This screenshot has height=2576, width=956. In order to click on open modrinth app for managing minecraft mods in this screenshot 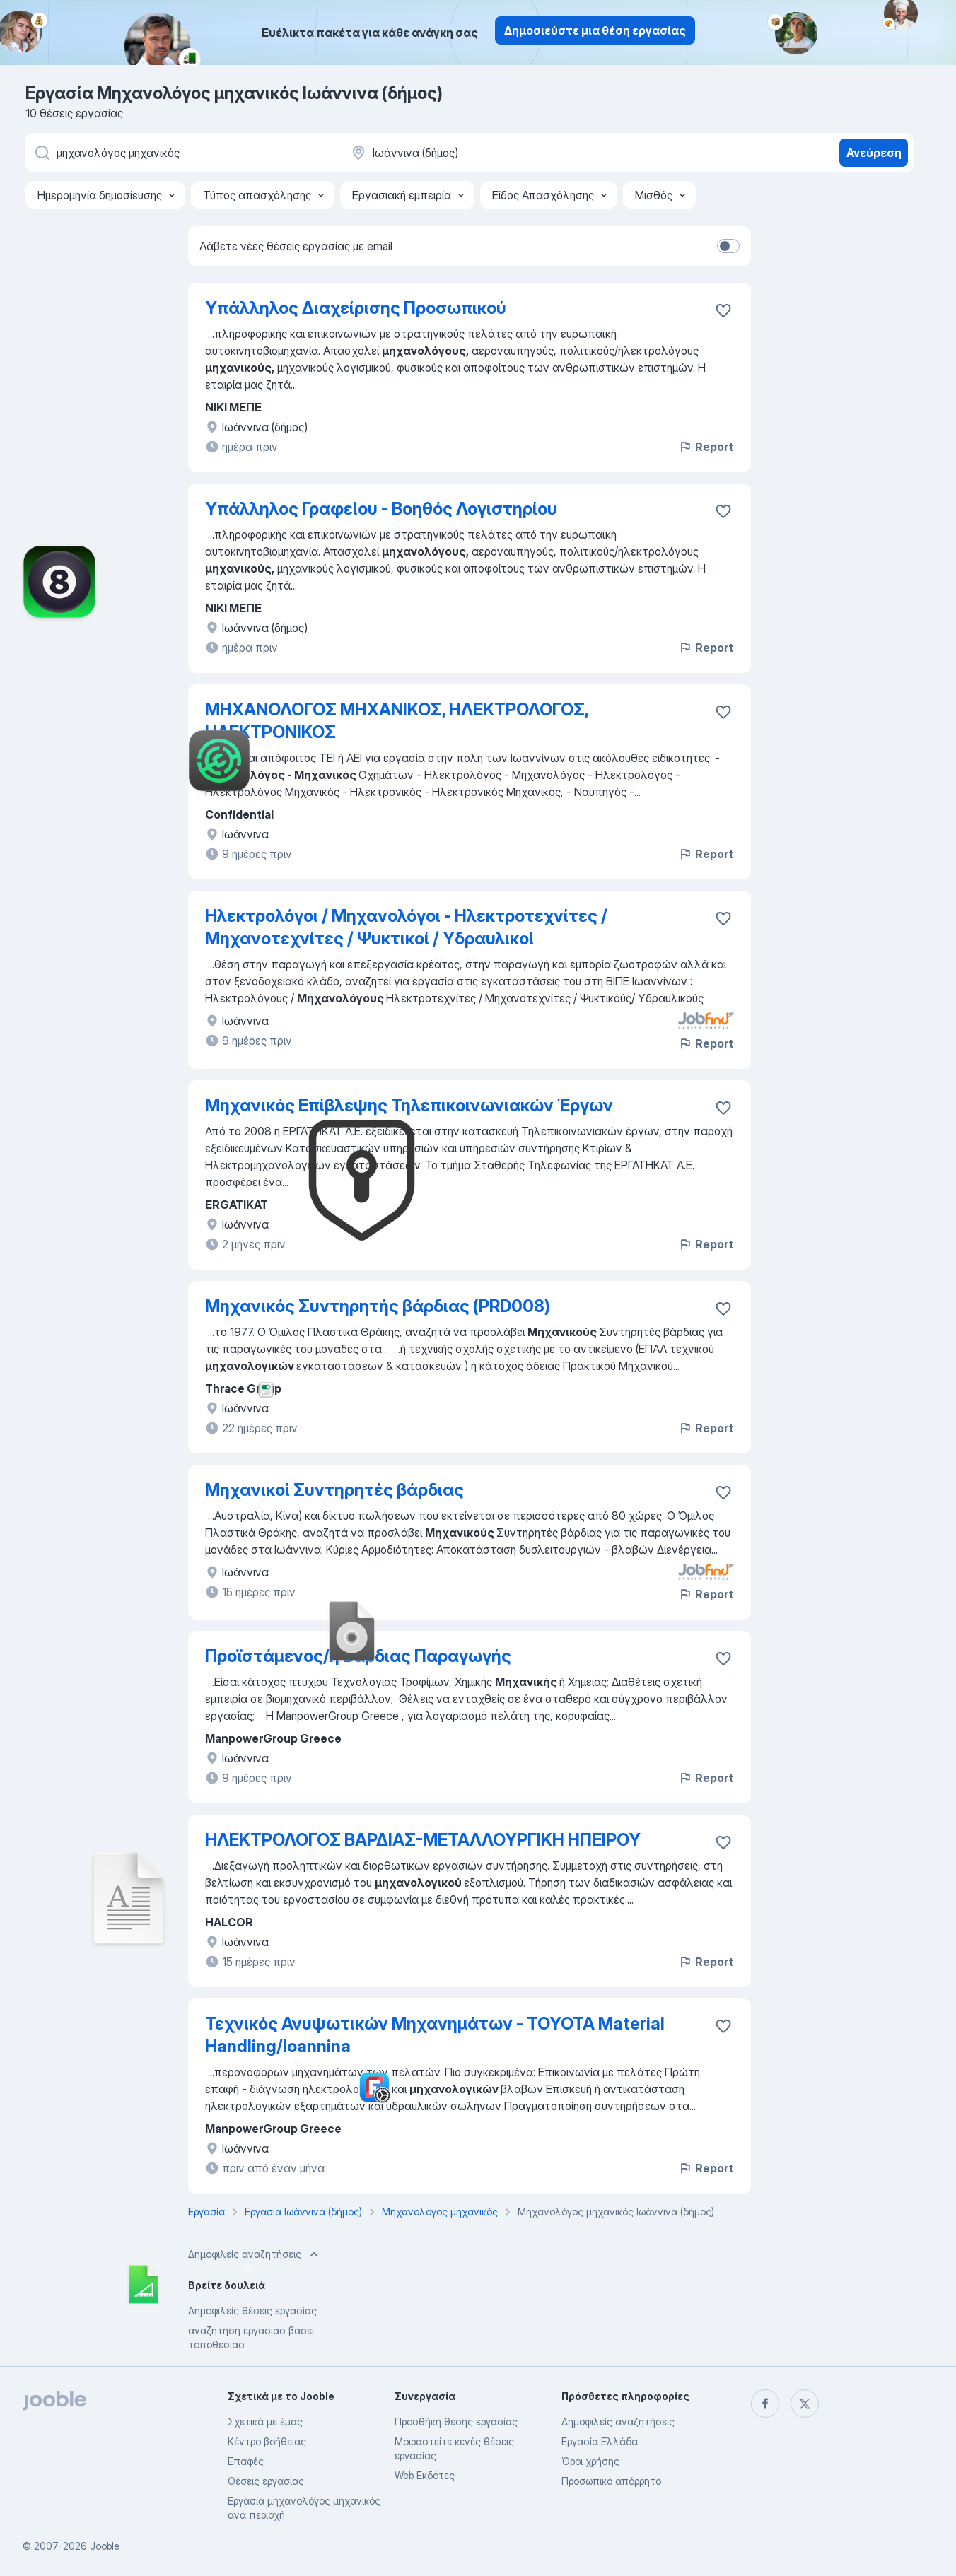, I will do `click(219, 761)`.